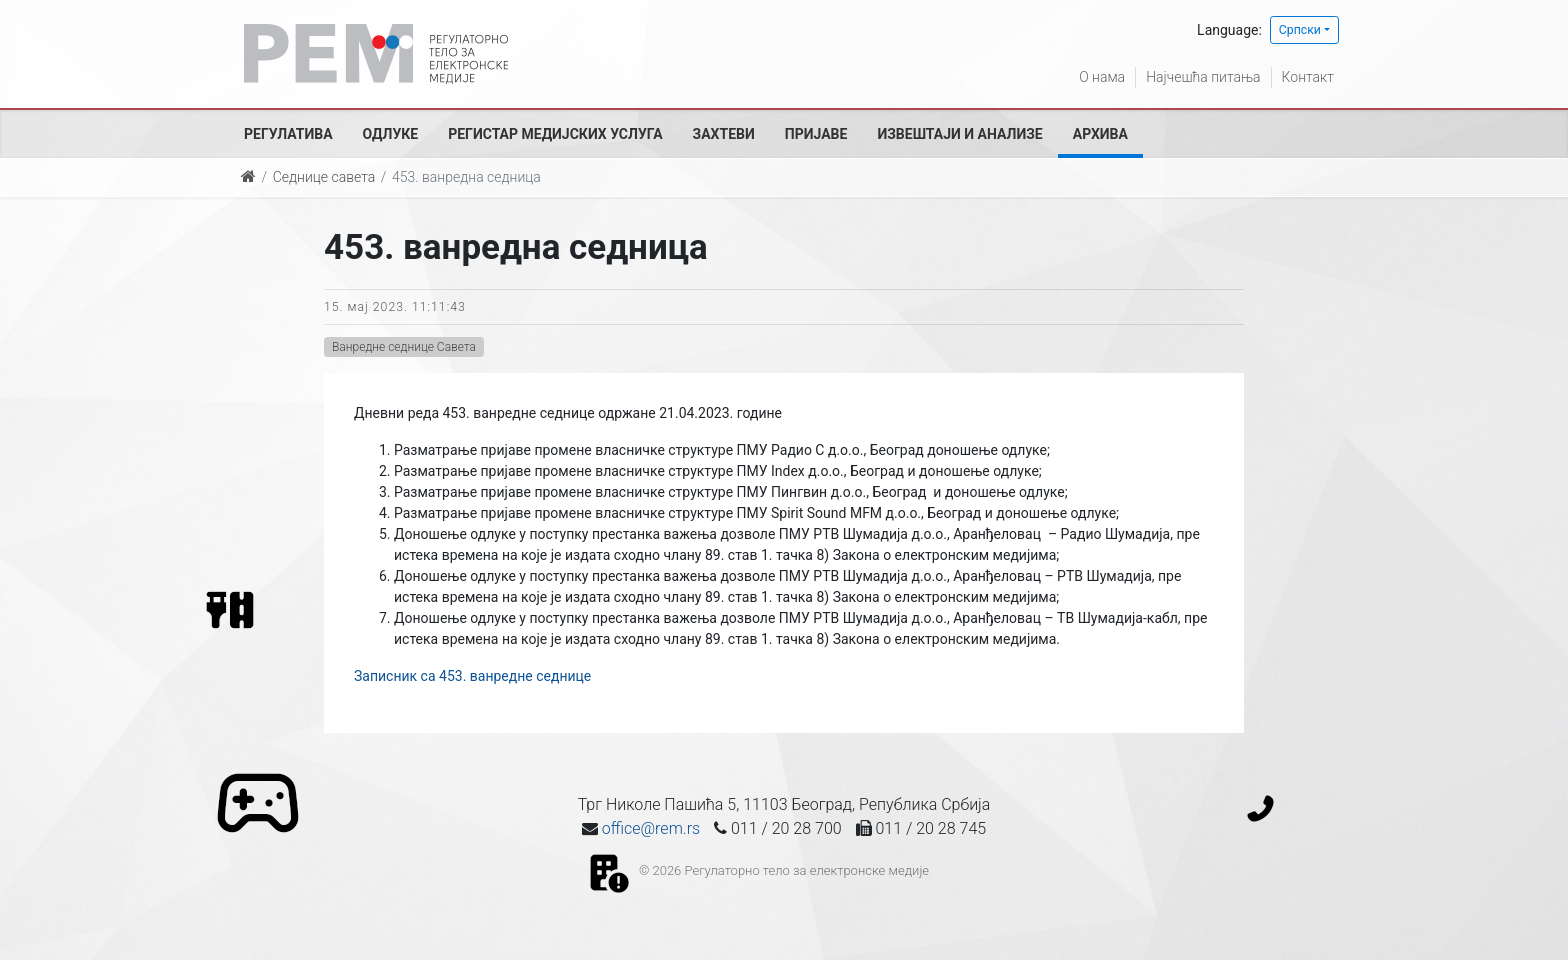 The image size is (1568, 960). What do you see at coordinates (608, 872) in the screenshot?
I see `building or property alert notification` at bounding box center [608, 872].